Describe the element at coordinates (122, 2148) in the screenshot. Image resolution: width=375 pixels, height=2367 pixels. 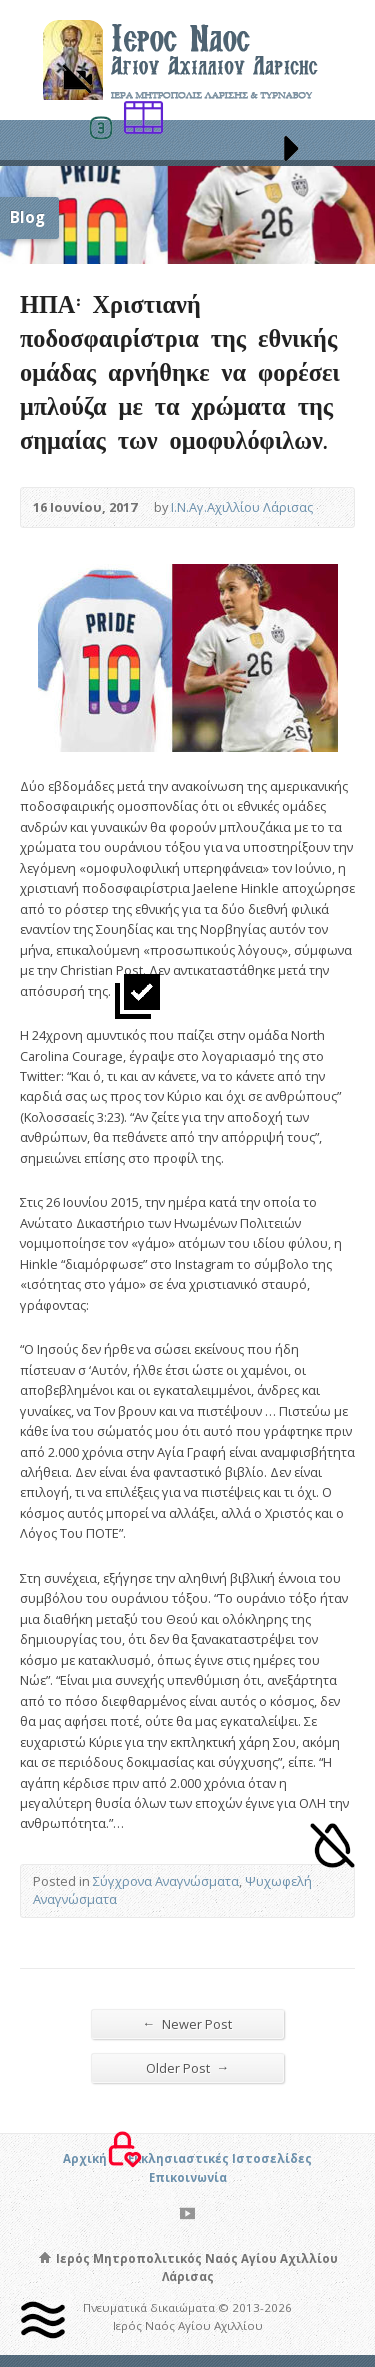
I see `protect or secure your favorites` at that location.